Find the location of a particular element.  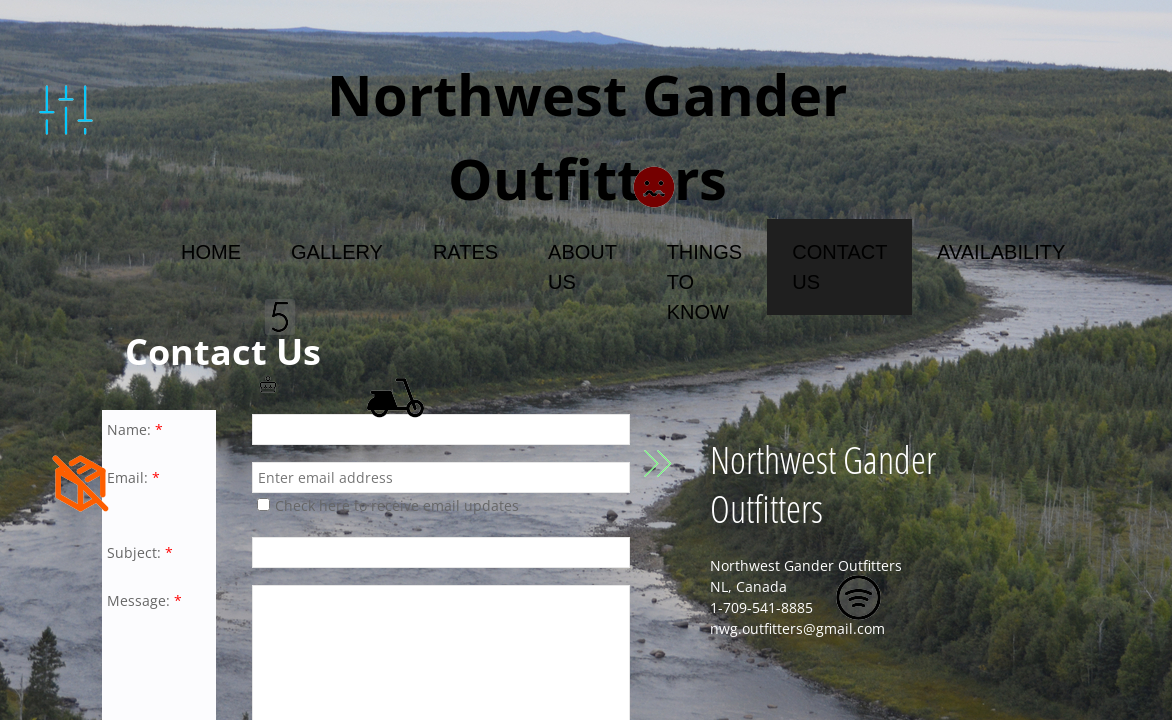

open Spotify app is located at coordinates (858, 597).